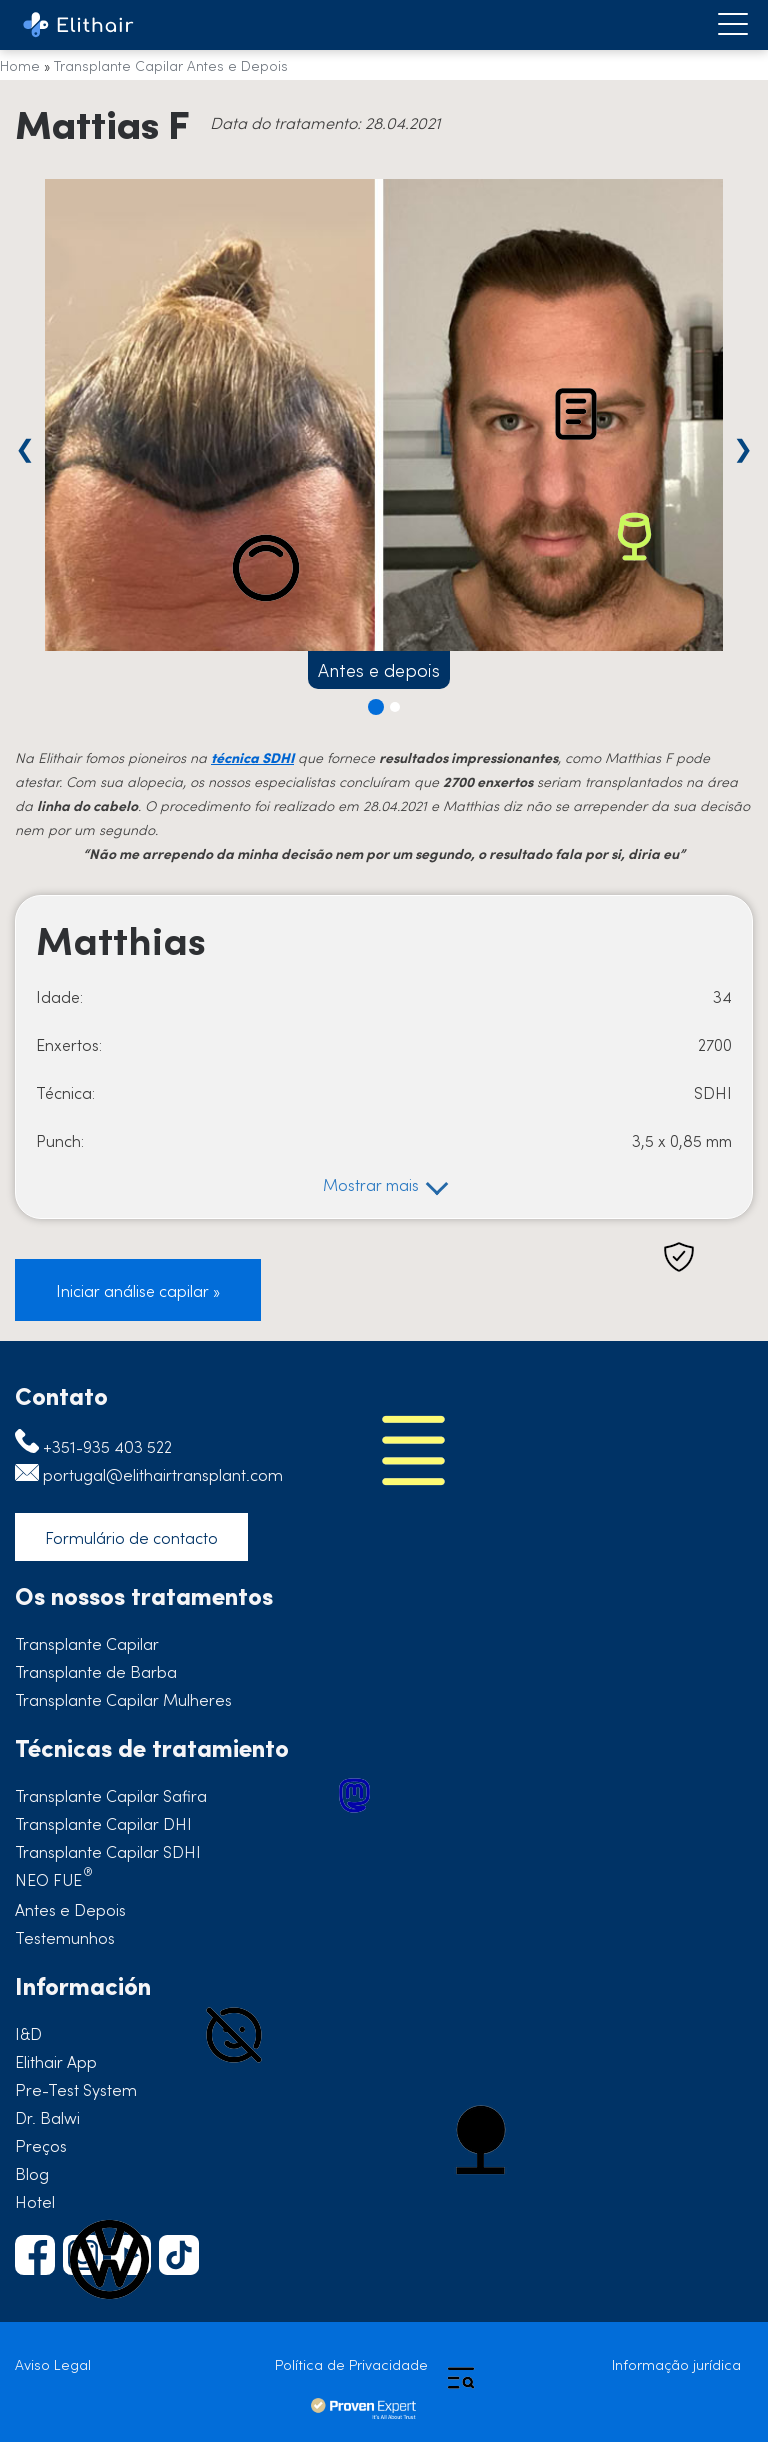 The width and height of the screenshot is (768, 2442). Describe the element at coordinates (461, 2378) in the screenshot. I see `search within text or document content` at that location.